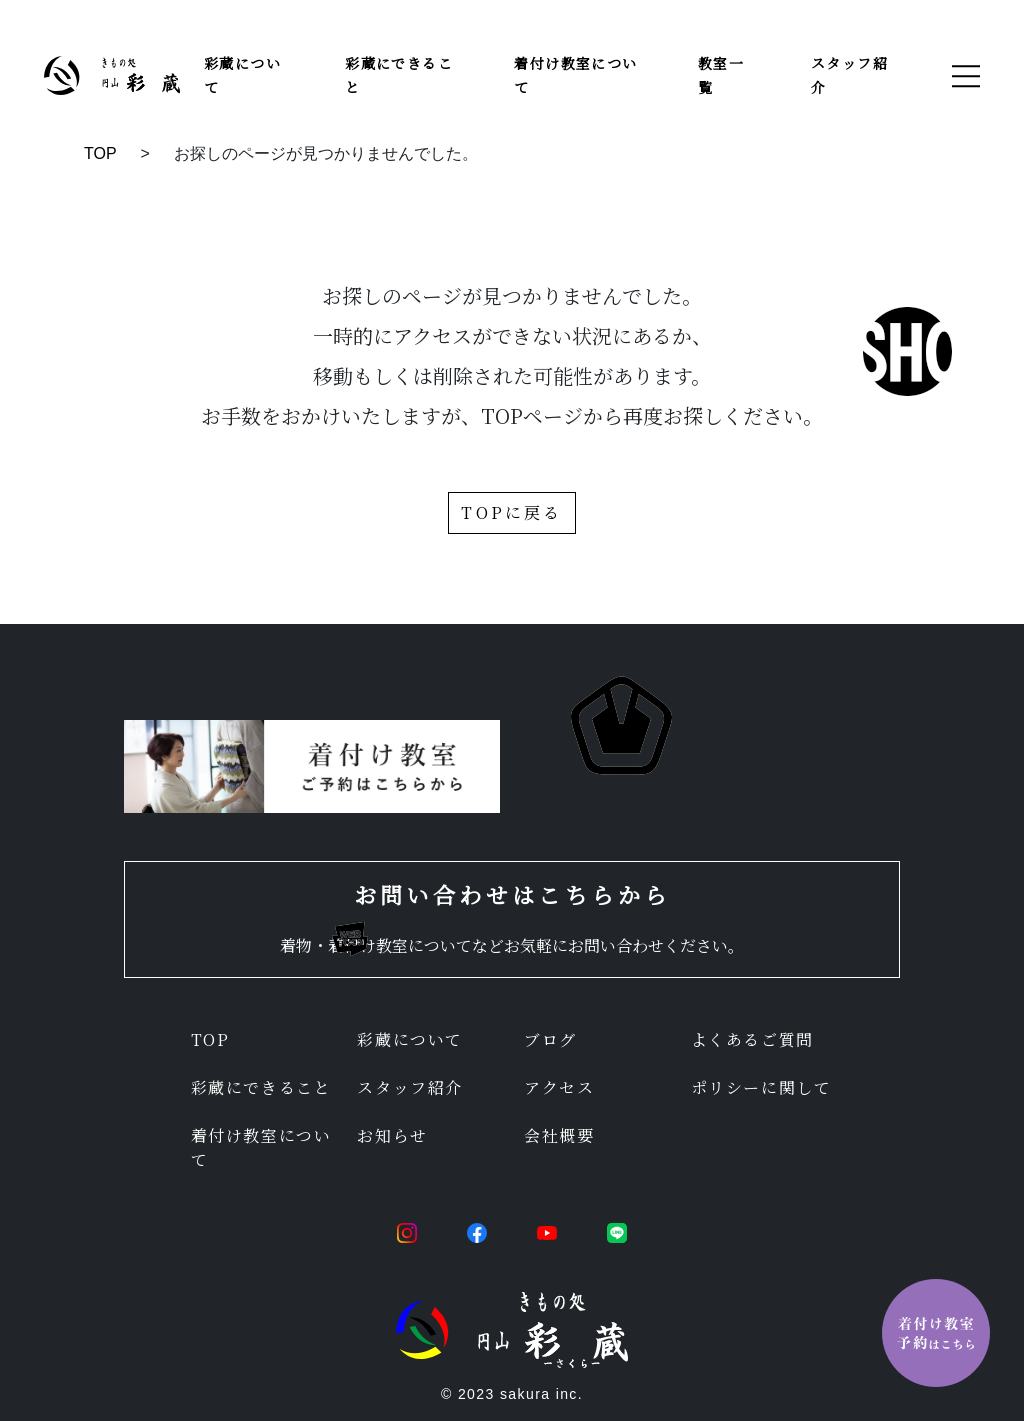 This screenshot has width=1024, height=1421. Describe the element at coordinates (907, 351) in the screenshot. I see `showtime streaming service logo` at that location.